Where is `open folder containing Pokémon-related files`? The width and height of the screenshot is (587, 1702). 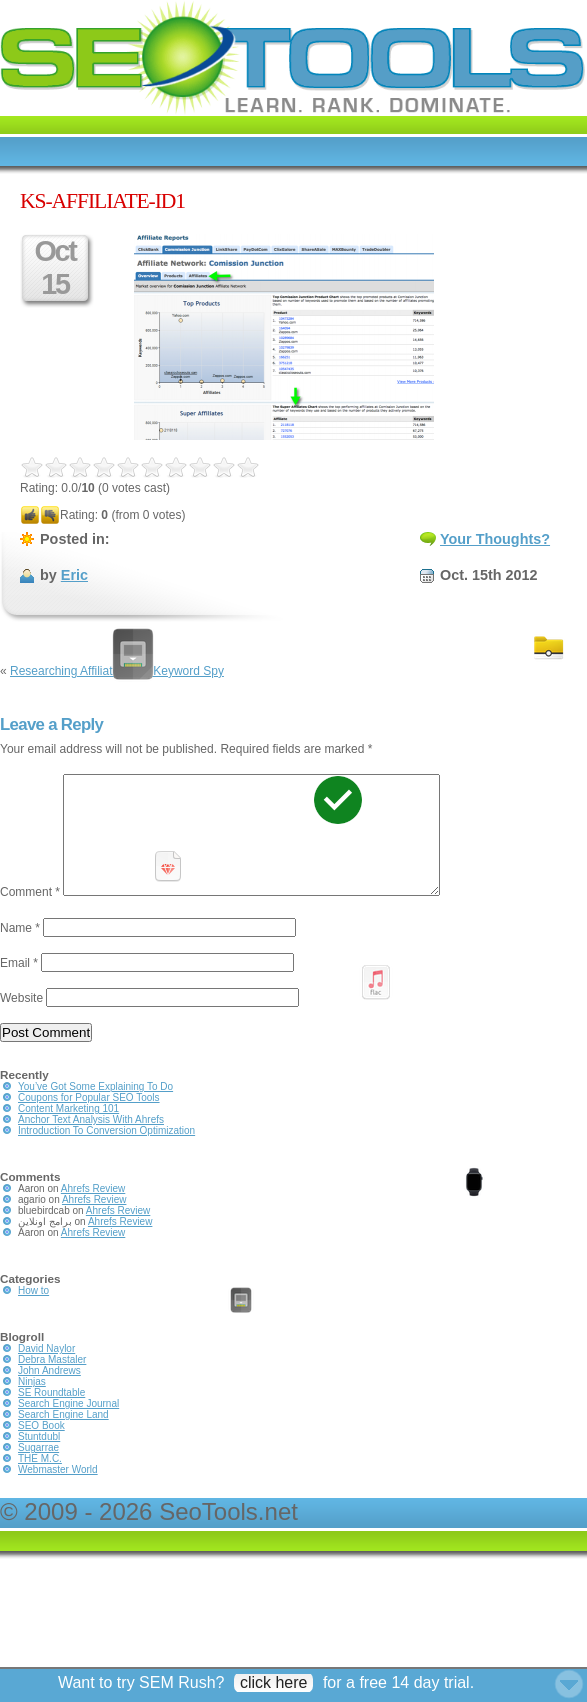
open folder containing Pokémon-related files is located at coordinates (548, 648).